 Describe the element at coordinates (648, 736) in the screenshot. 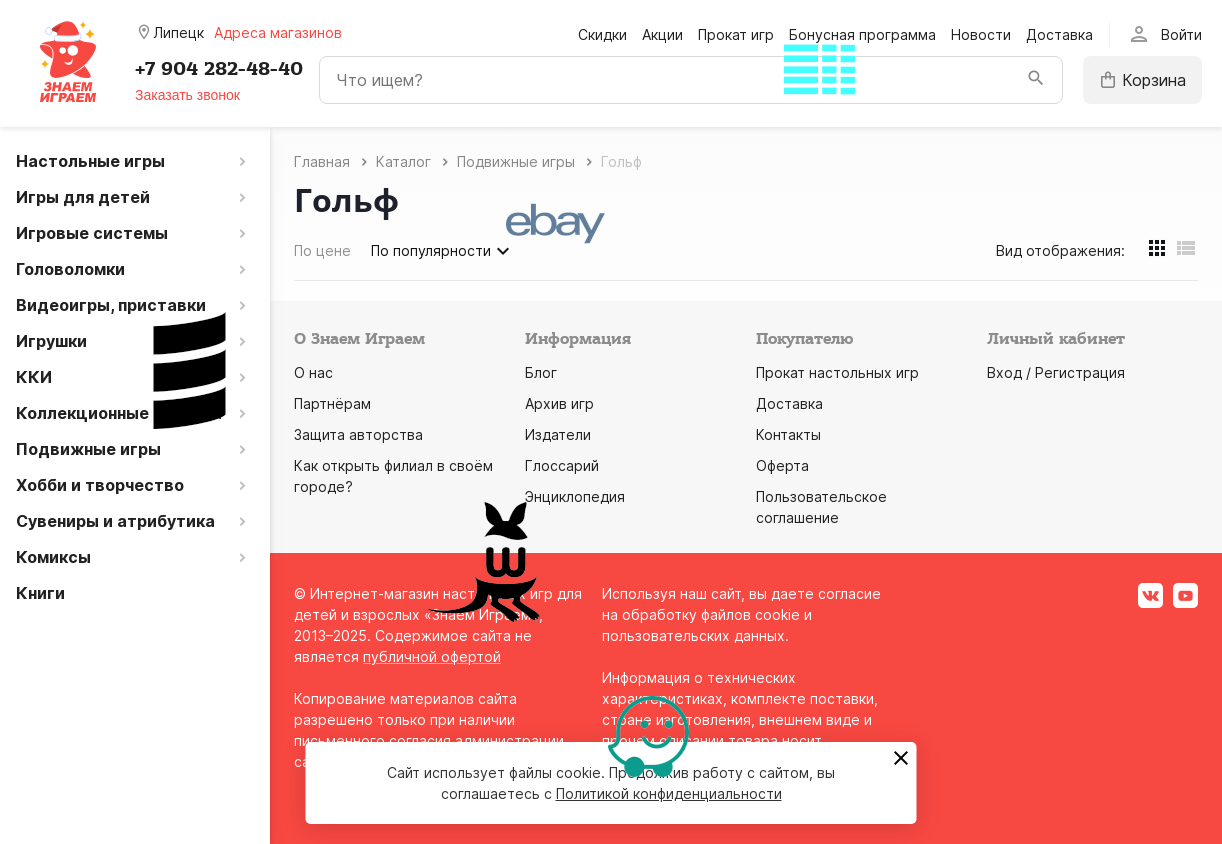

I see `open Waze navigation app` at that location.